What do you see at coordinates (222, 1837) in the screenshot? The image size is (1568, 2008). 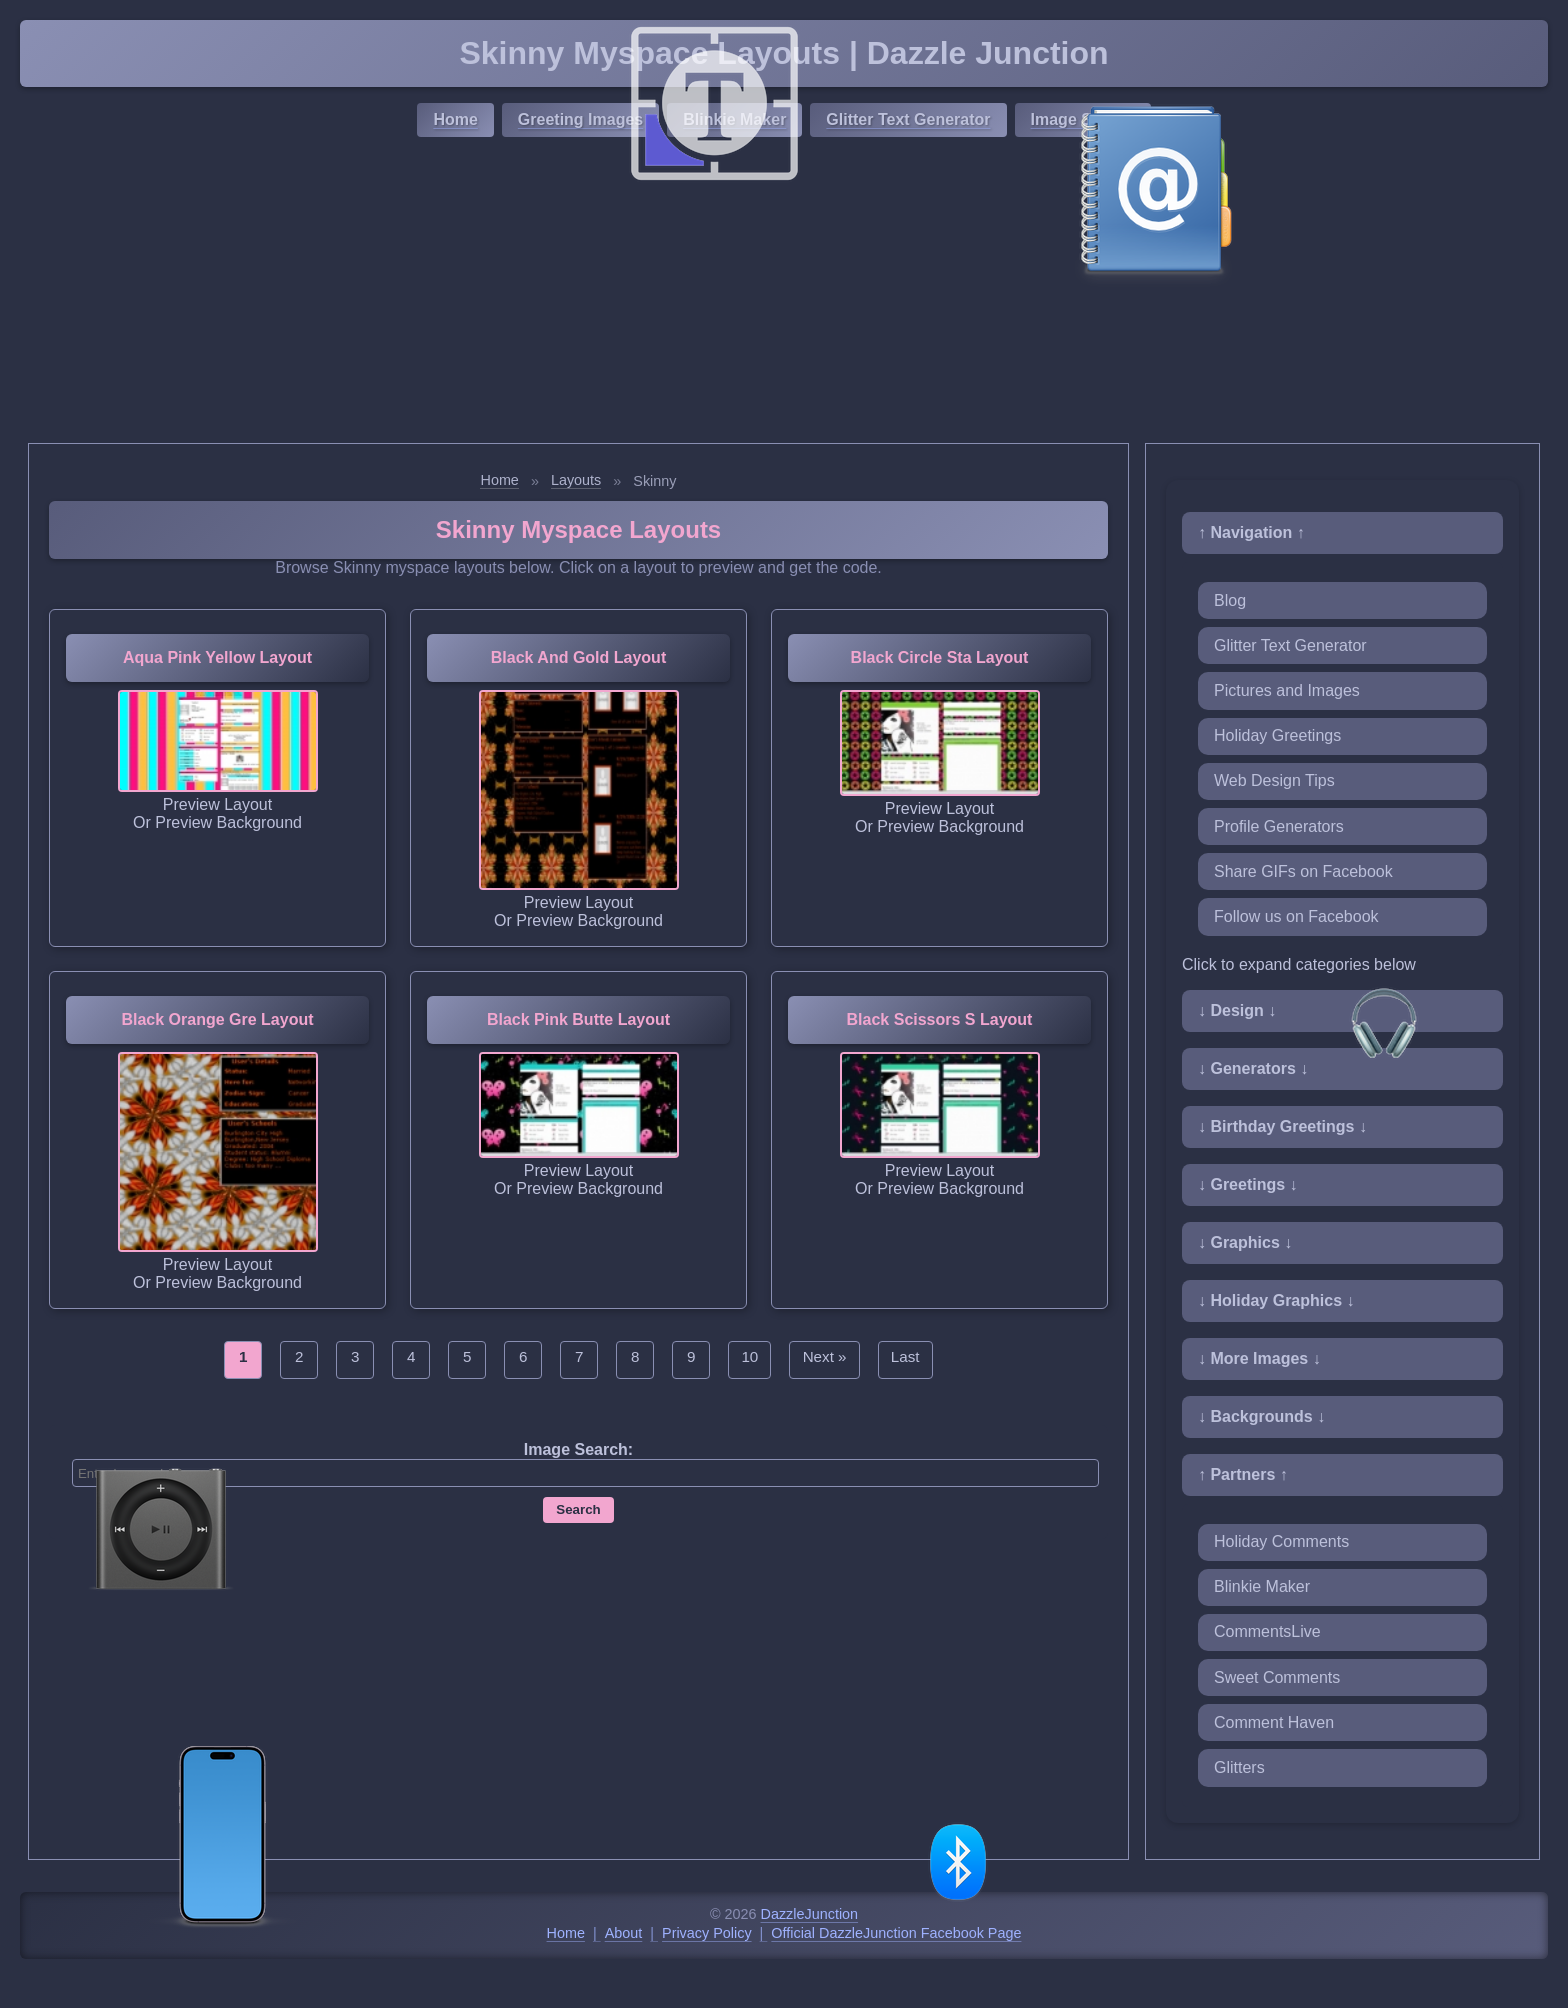 I see `iPhone 14 Pro device icon` at bounding box center [222, 1837].